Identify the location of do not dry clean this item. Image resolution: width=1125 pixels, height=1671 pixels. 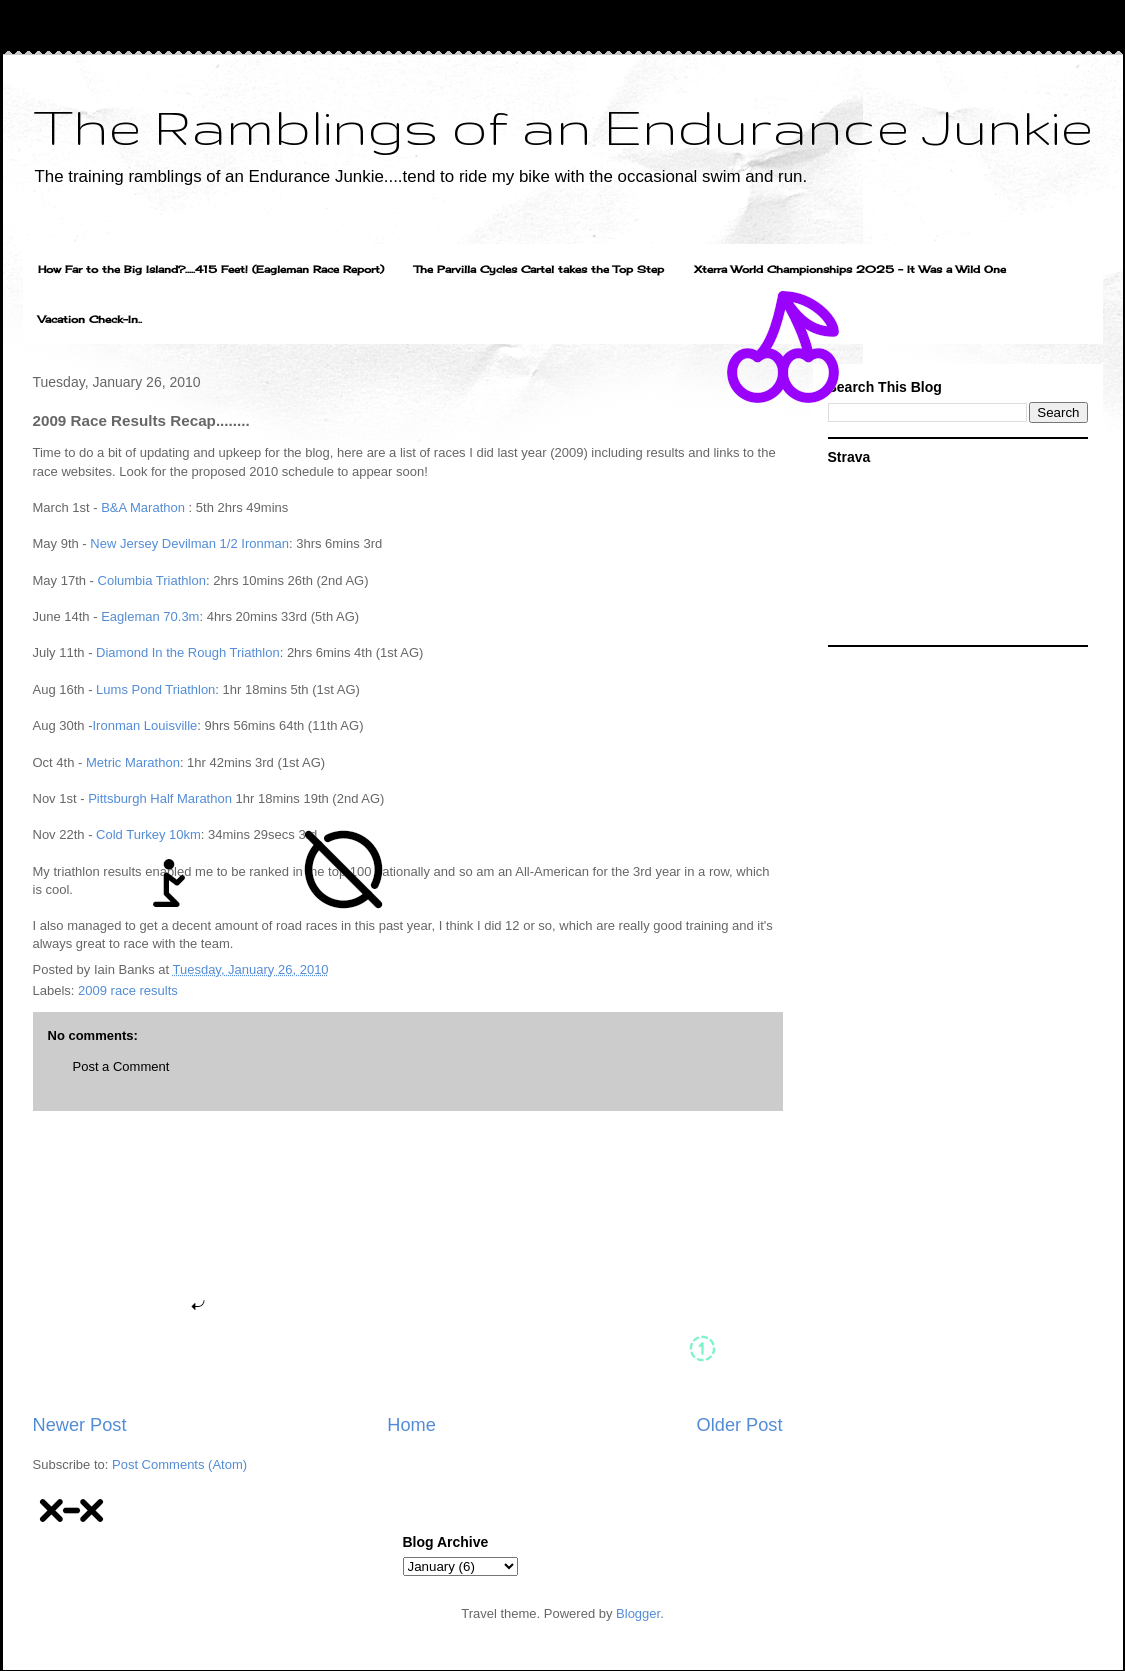
(343, 869).